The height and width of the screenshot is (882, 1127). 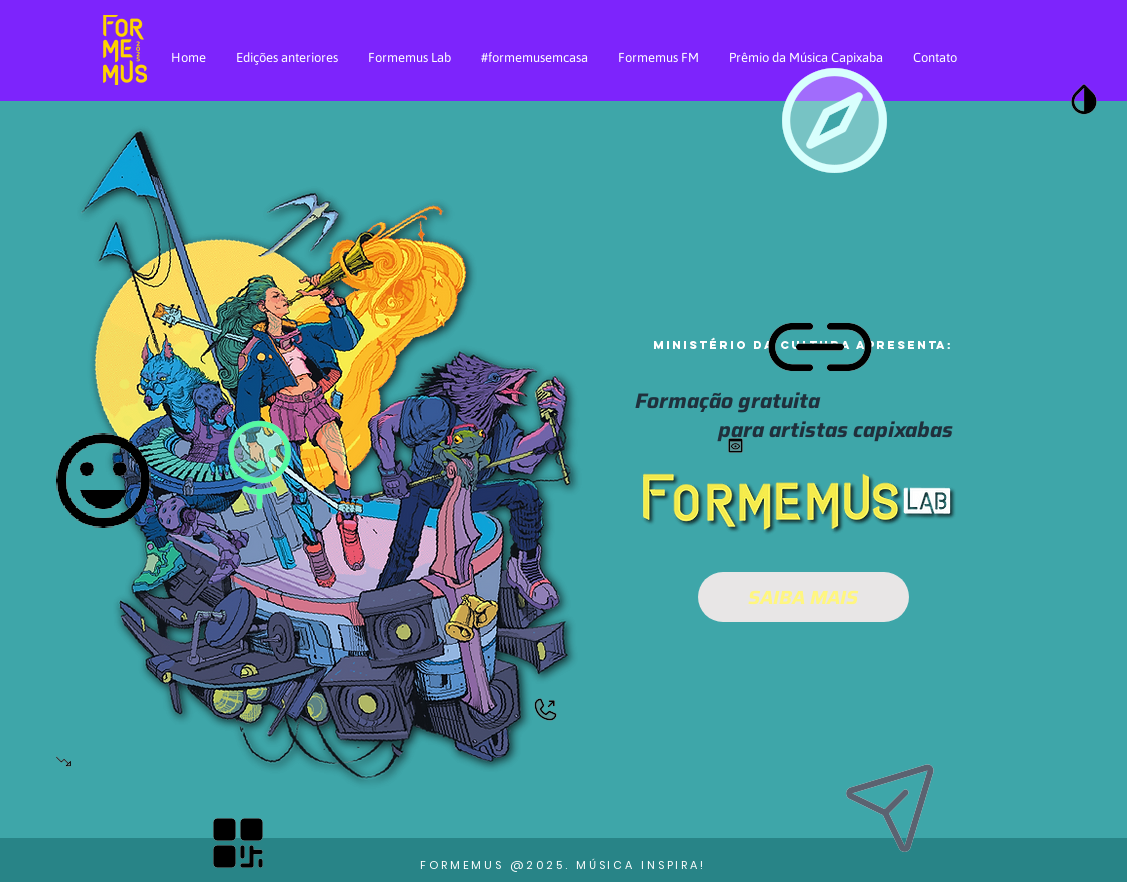 What do you see at coordinates (893, 805) in the screenshot?
I see `send a message` at bounding box center [893, 805].